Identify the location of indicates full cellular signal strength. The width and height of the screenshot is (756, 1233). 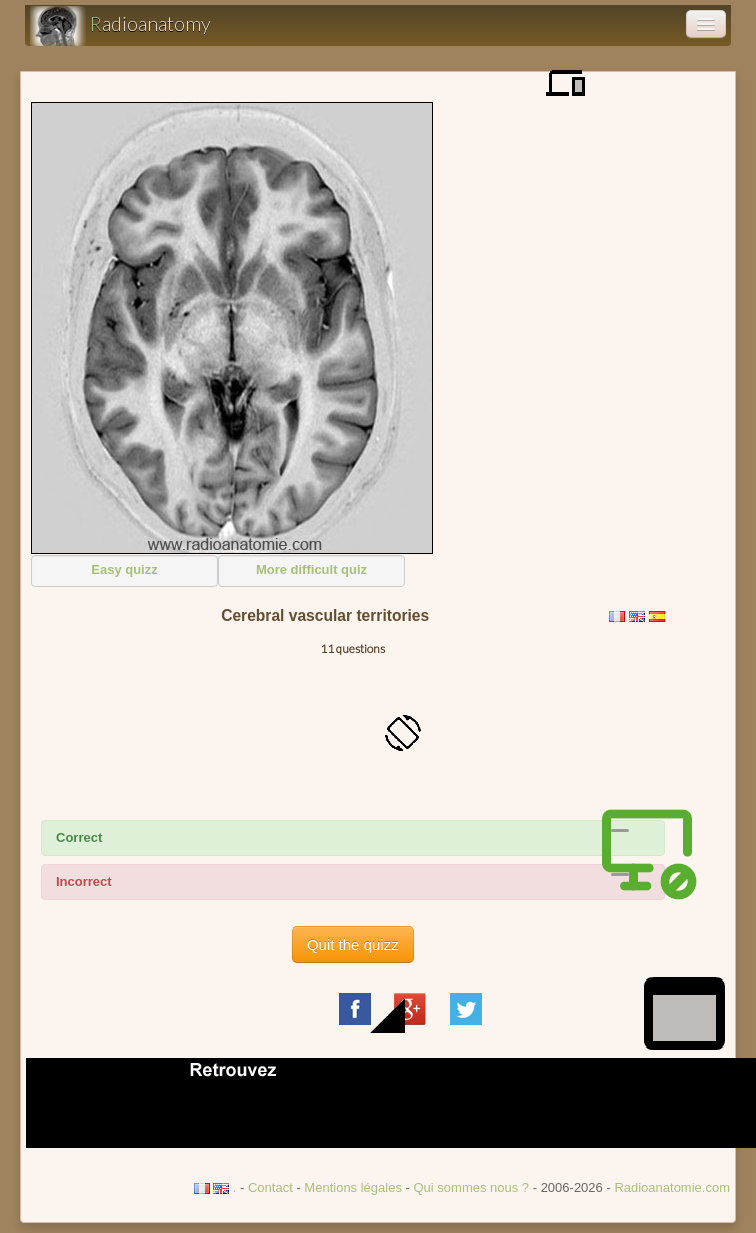
(387, 1015).